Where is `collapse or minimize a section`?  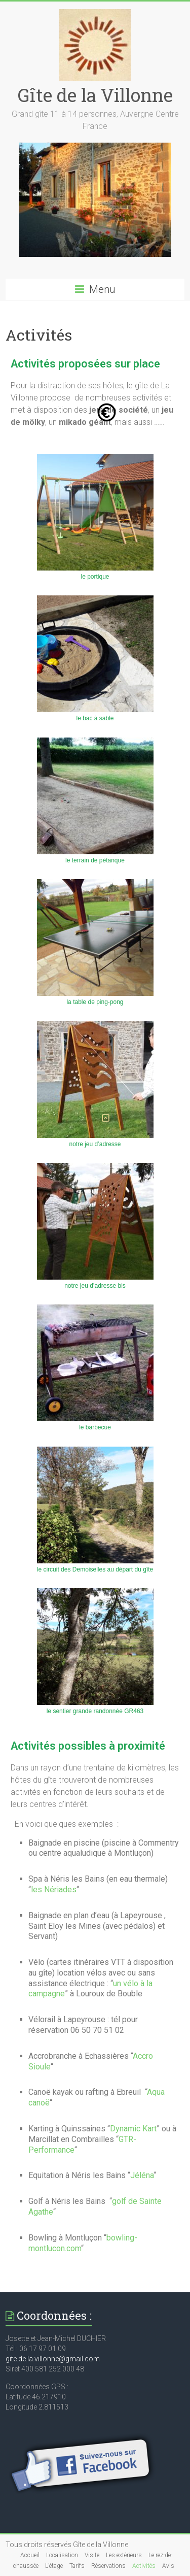 collapse or minimize a section is located at coordinates (105, 1118).